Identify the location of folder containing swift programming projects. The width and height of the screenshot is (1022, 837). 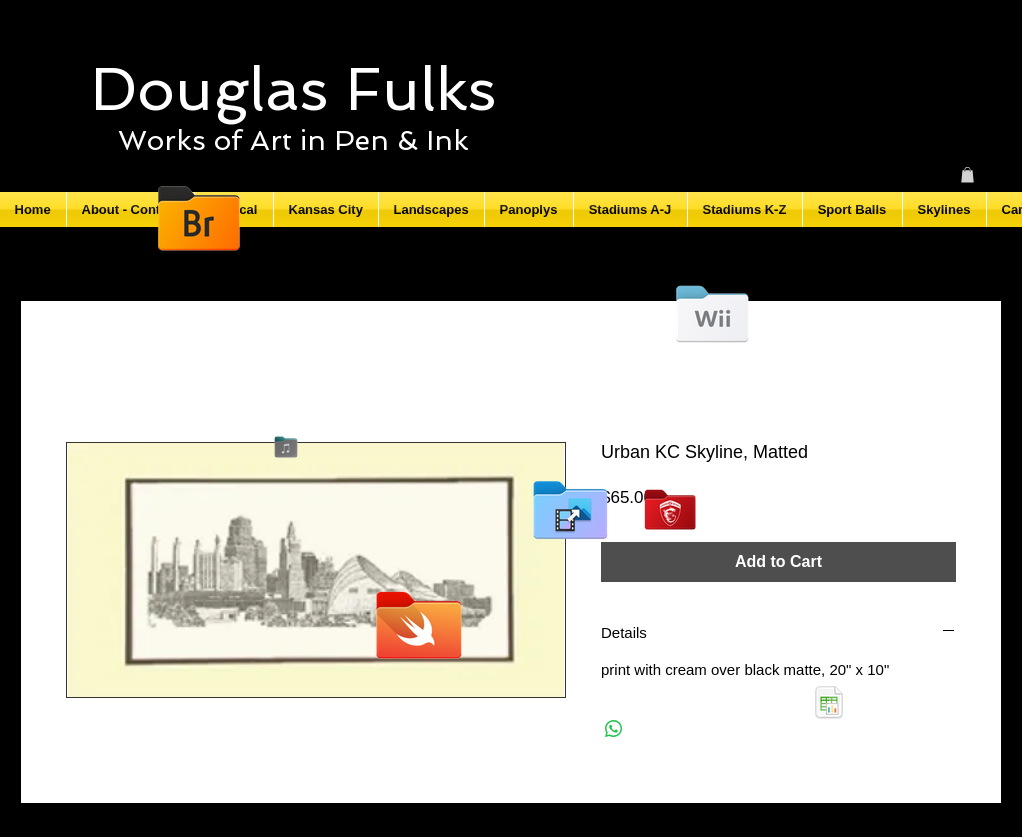
(418, 627).